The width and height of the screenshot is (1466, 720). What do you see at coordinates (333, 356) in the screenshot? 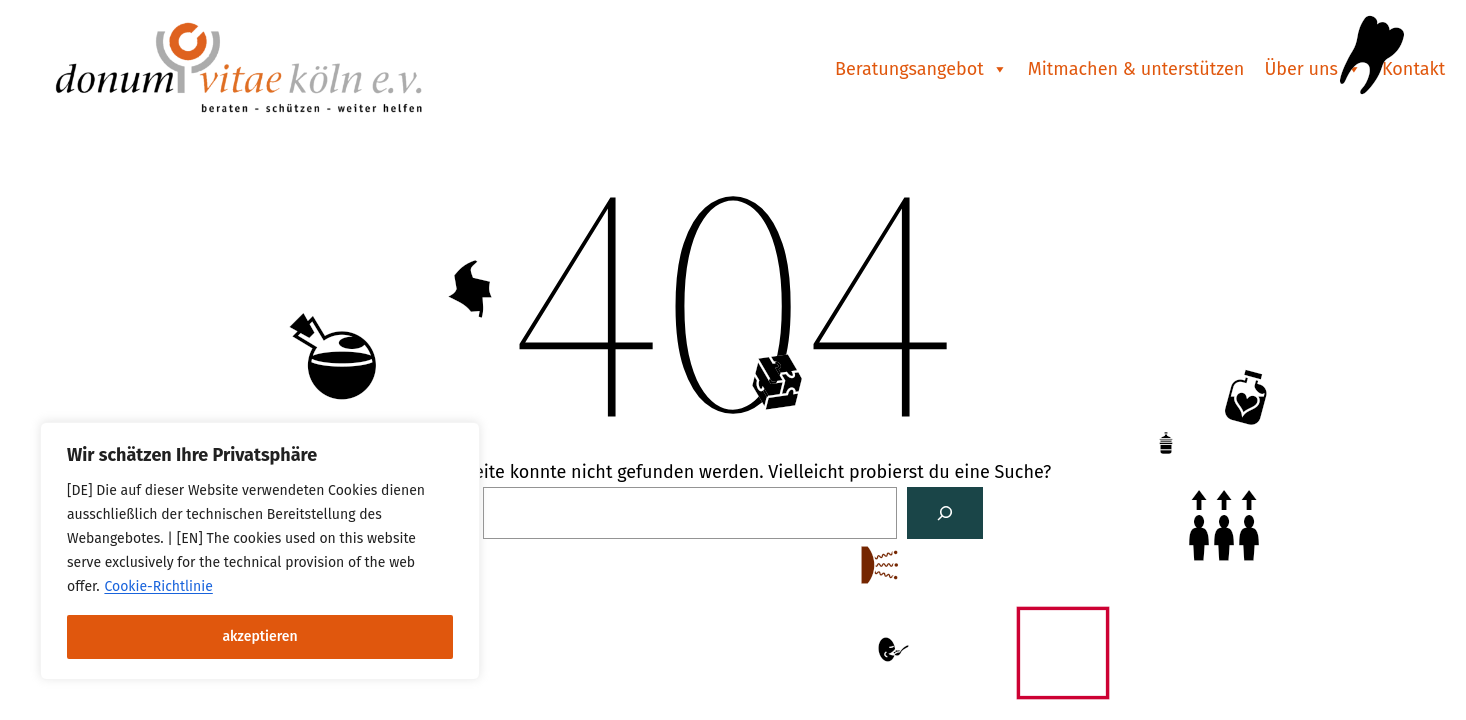
I see `use a potion or consumable item` at bounding box center [333, 356].